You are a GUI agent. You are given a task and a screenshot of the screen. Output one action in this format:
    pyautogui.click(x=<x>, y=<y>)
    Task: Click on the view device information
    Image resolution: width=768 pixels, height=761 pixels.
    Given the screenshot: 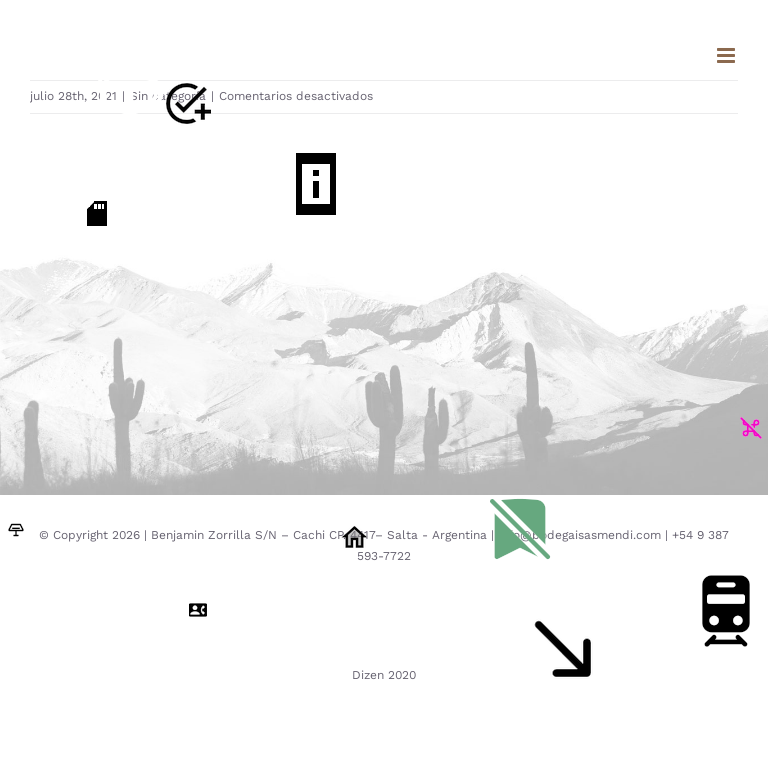 What is the action you would take?
    pyautogui.click(x=316, y=184)
    